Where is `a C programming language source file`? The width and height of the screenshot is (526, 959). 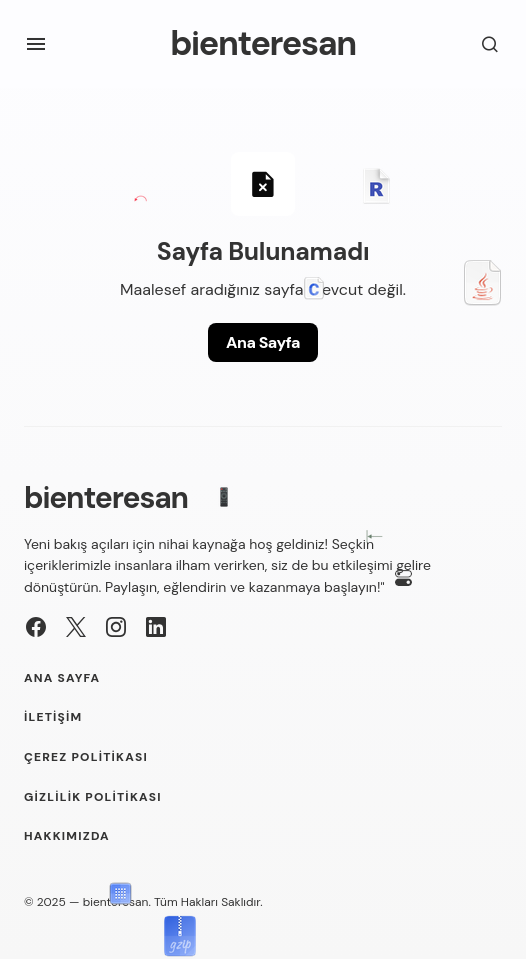
a C programming language source file is located at coordinates (314, 288).